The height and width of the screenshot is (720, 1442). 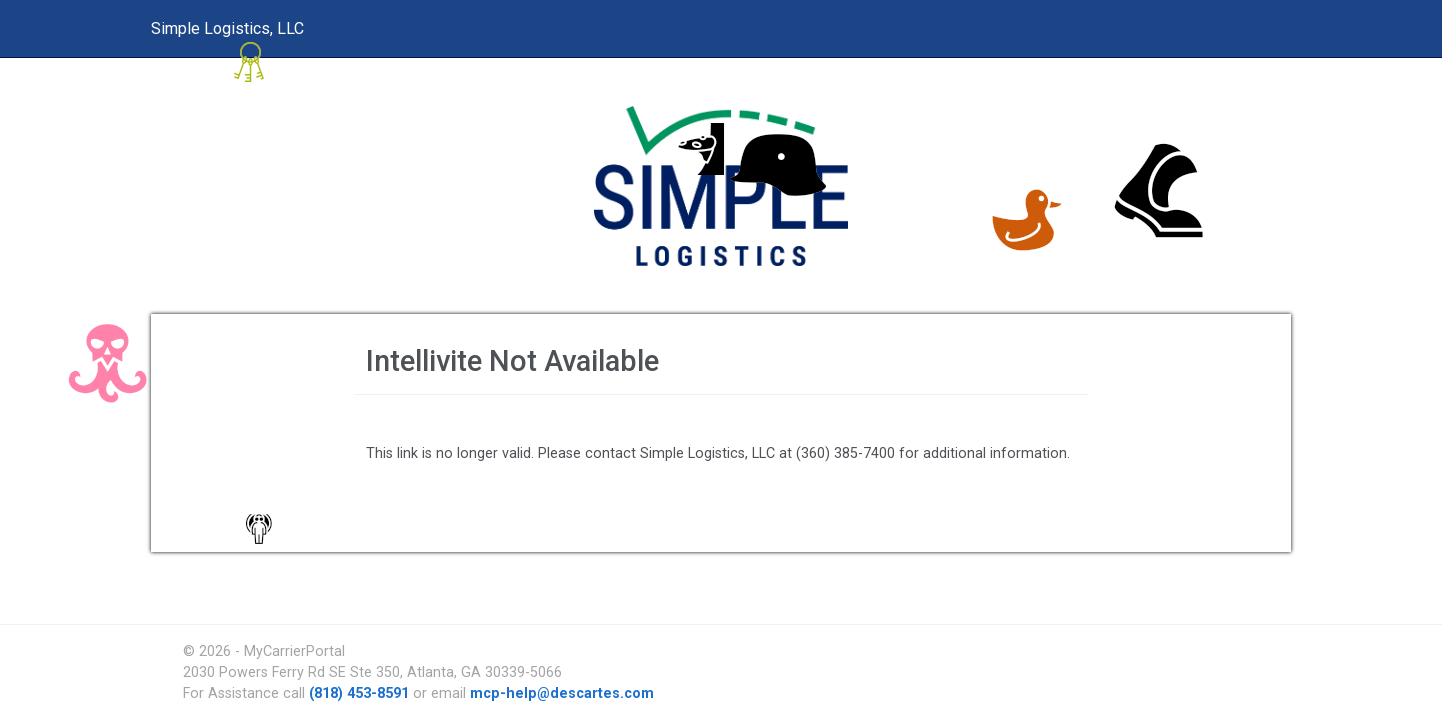 What do you see at coordinates (778, 165) in the screenshot?
I see `select military or soldier character class` at bounding box center [778, 165].